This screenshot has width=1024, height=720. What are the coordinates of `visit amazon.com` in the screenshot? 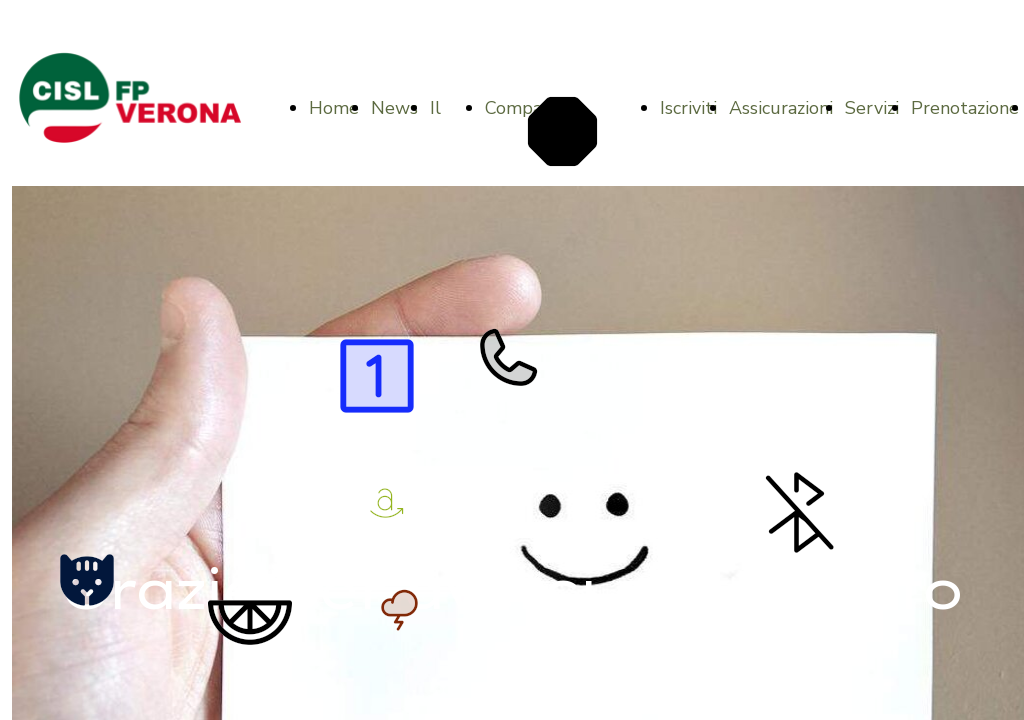 It's located at (385, 502).